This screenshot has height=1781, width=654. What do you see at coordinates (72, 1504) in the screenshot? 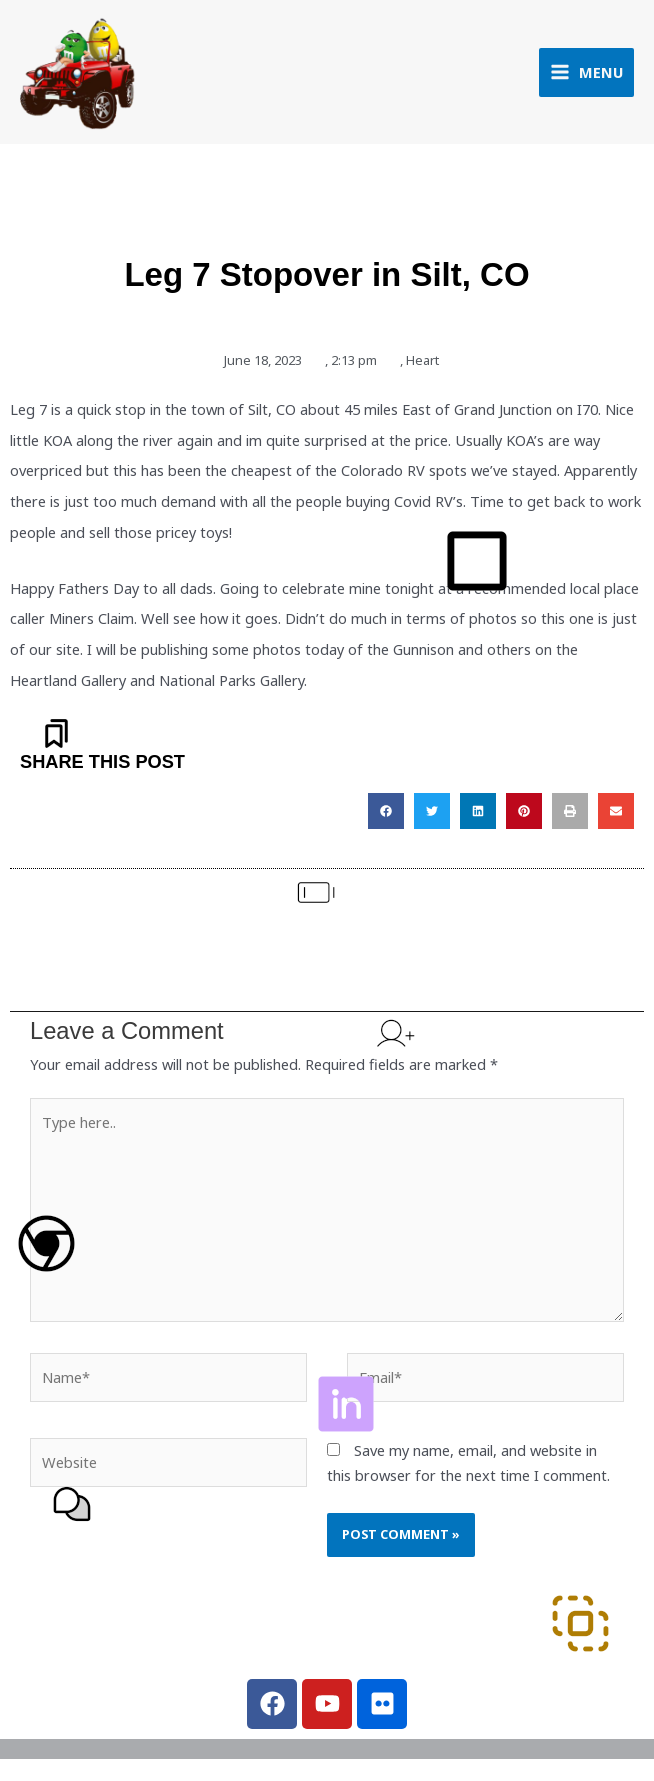
I see `open chat or messaging` at bounding box center [72, 1504].